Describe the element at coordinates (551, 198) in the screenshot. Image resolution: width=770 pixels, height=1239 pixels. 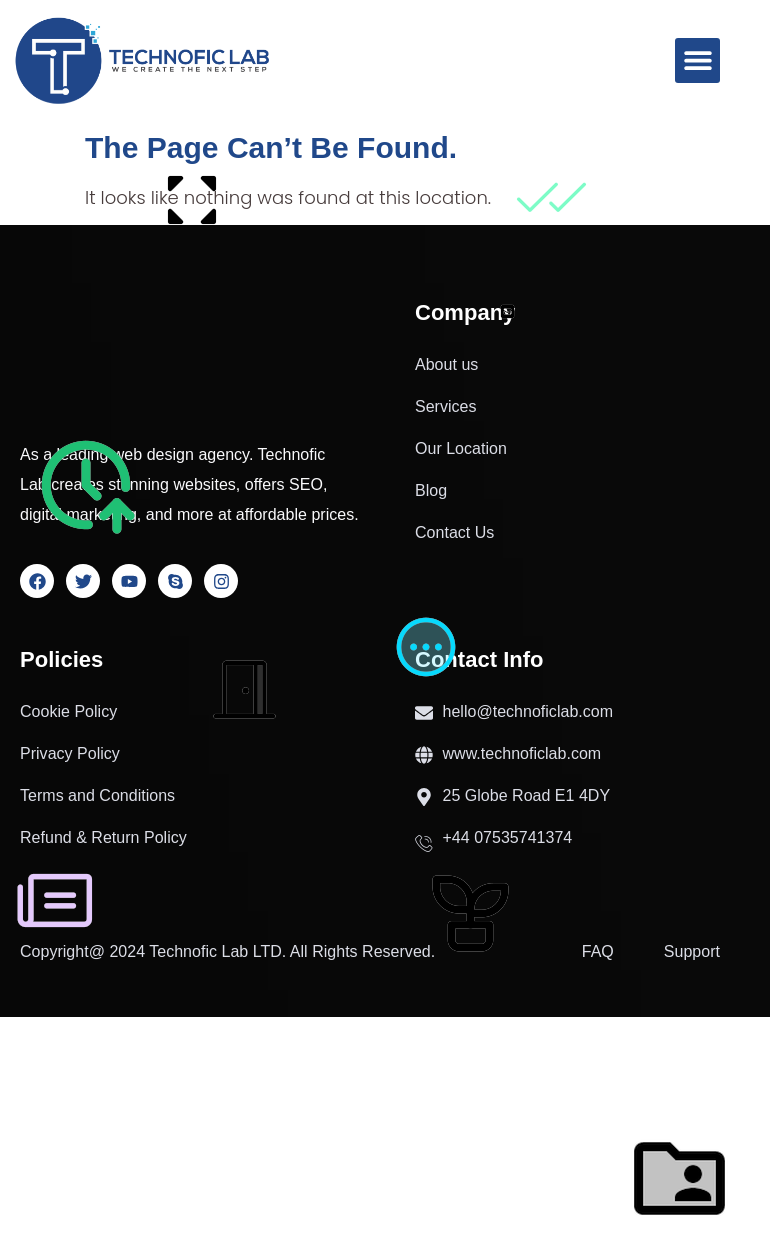
I see `indicates all items have been completed or verified` at that location.